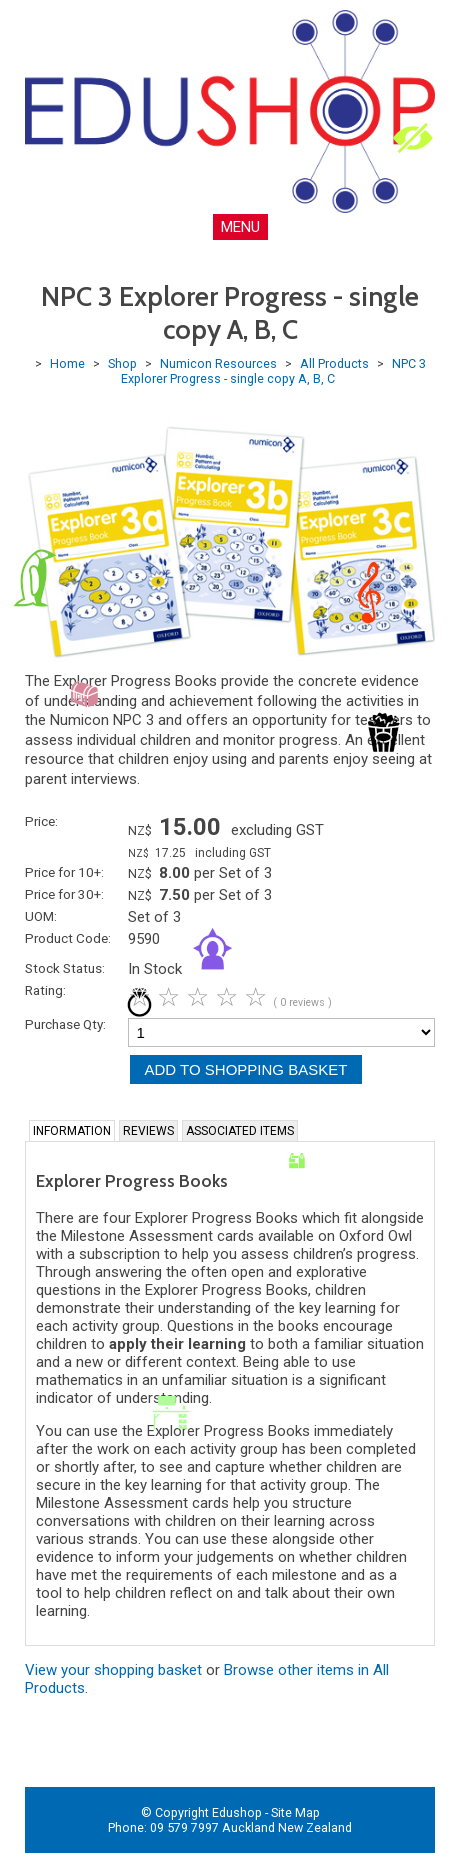 Image resolution: width=460 pixels, height=1853 pixels. Describe the element at coordinates (212, 948) in the screenshot. I see `indicates a holy or divine character class` at that location.